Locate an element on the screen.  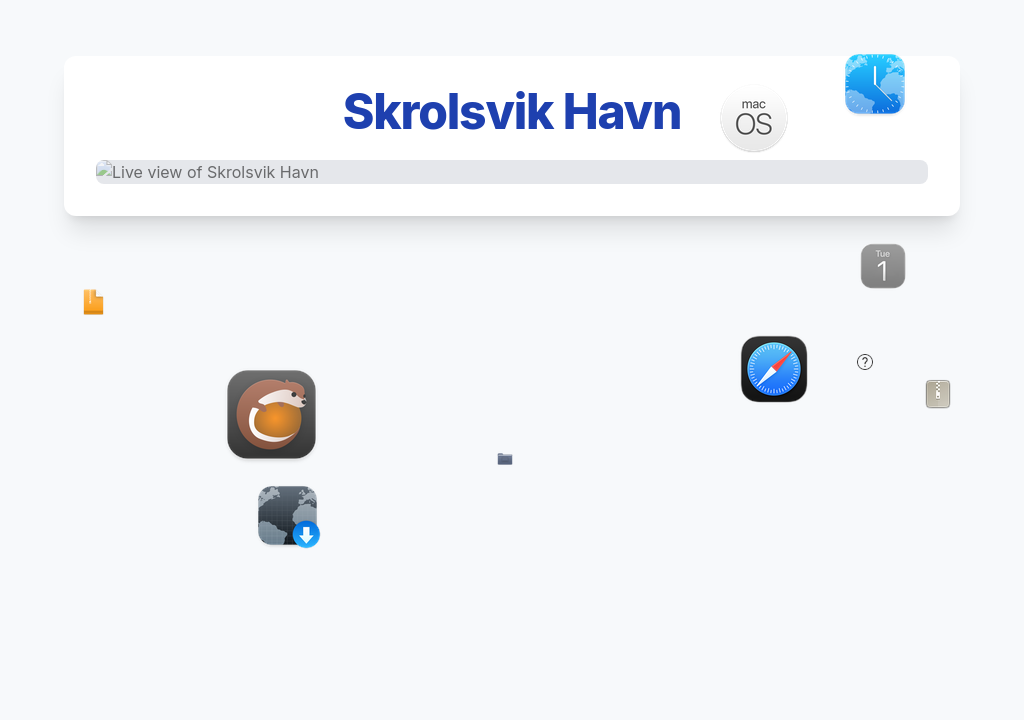
a compressed package or archive file is located at coordinates (93, 302).